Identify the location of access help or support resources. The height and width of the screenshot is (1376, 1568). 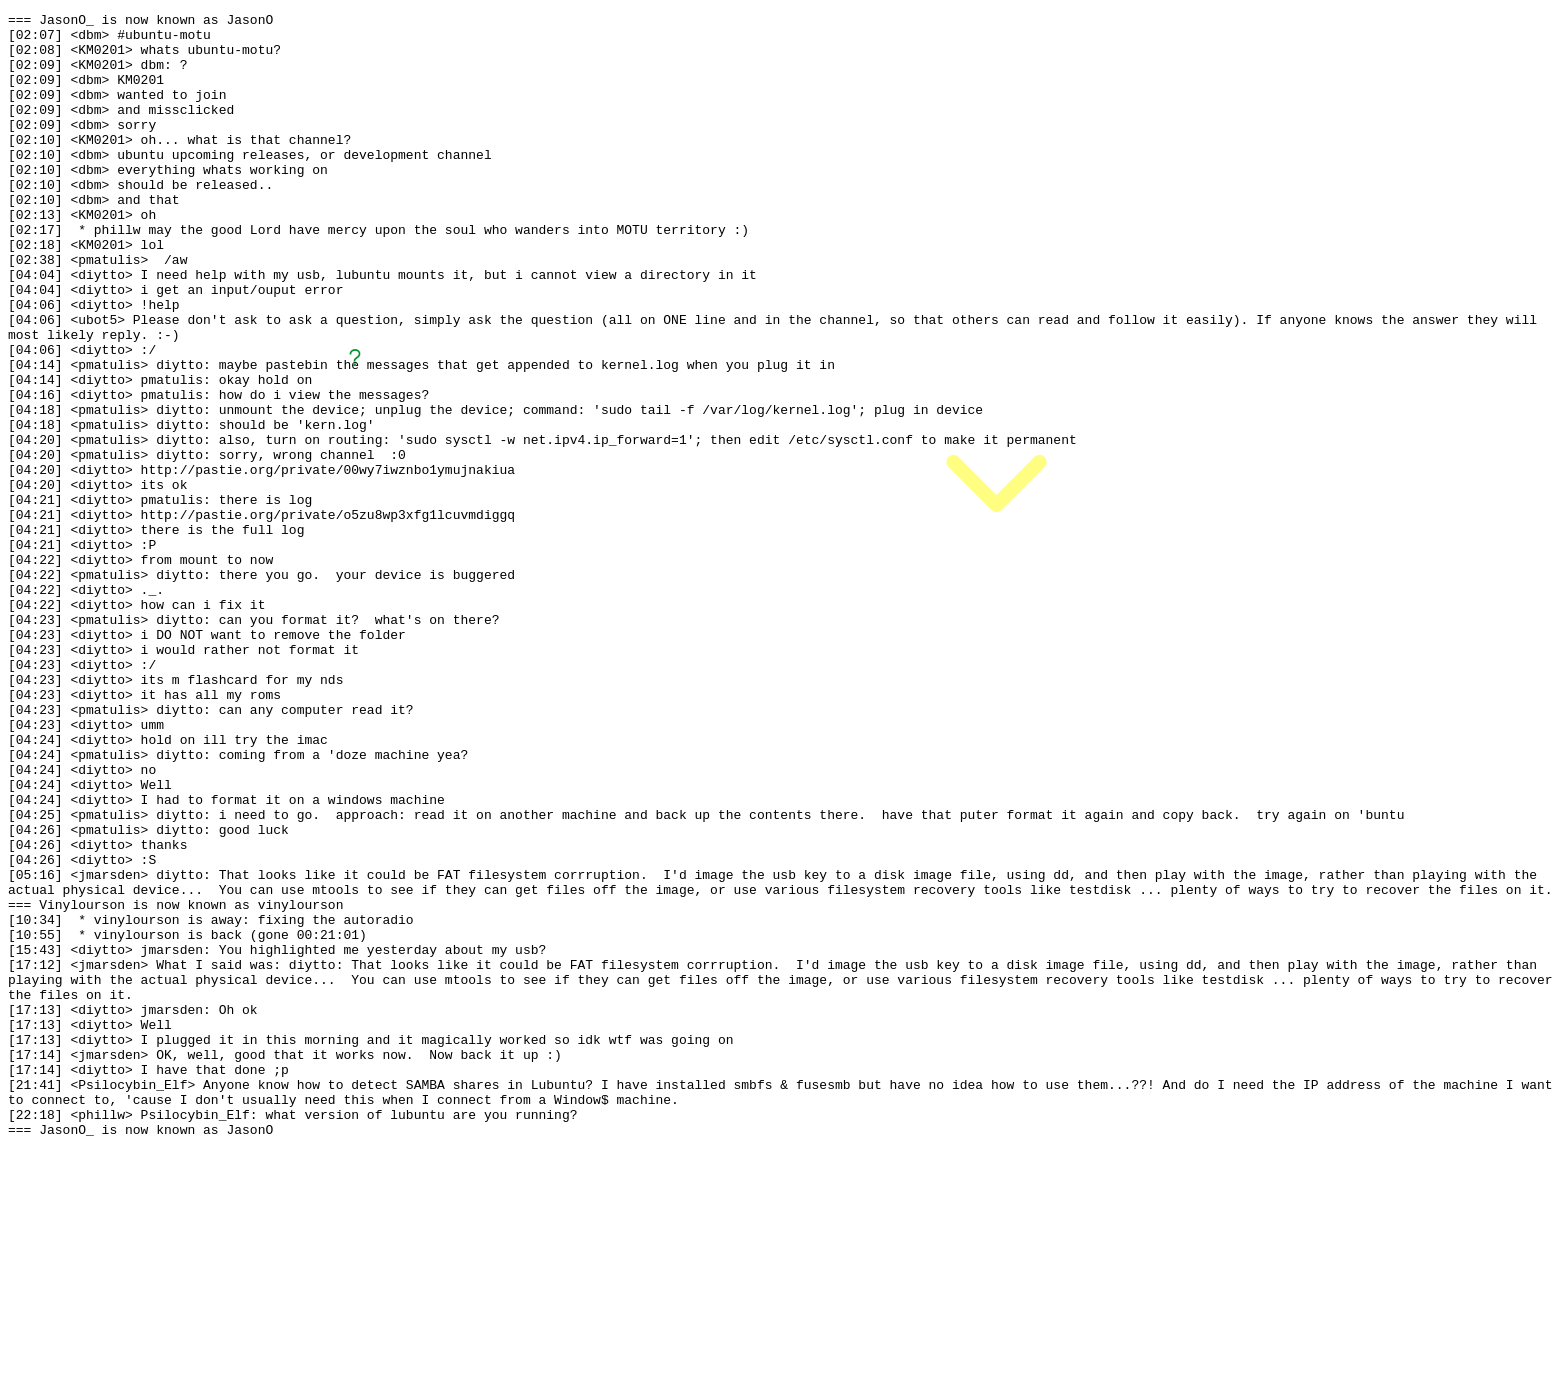
(355, 358).